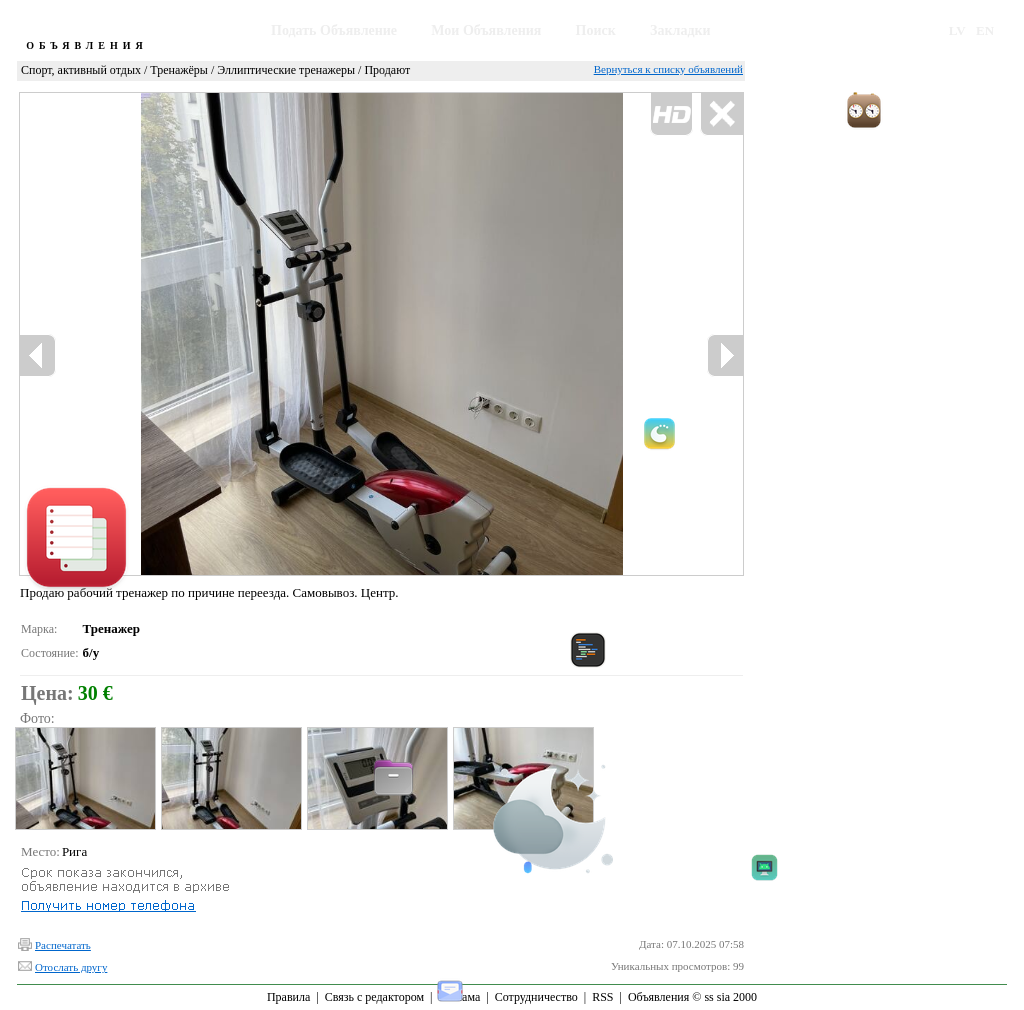  Describe the element at coordinates (393, 777) in the screenshot. I see `open the file manager application` at that location.